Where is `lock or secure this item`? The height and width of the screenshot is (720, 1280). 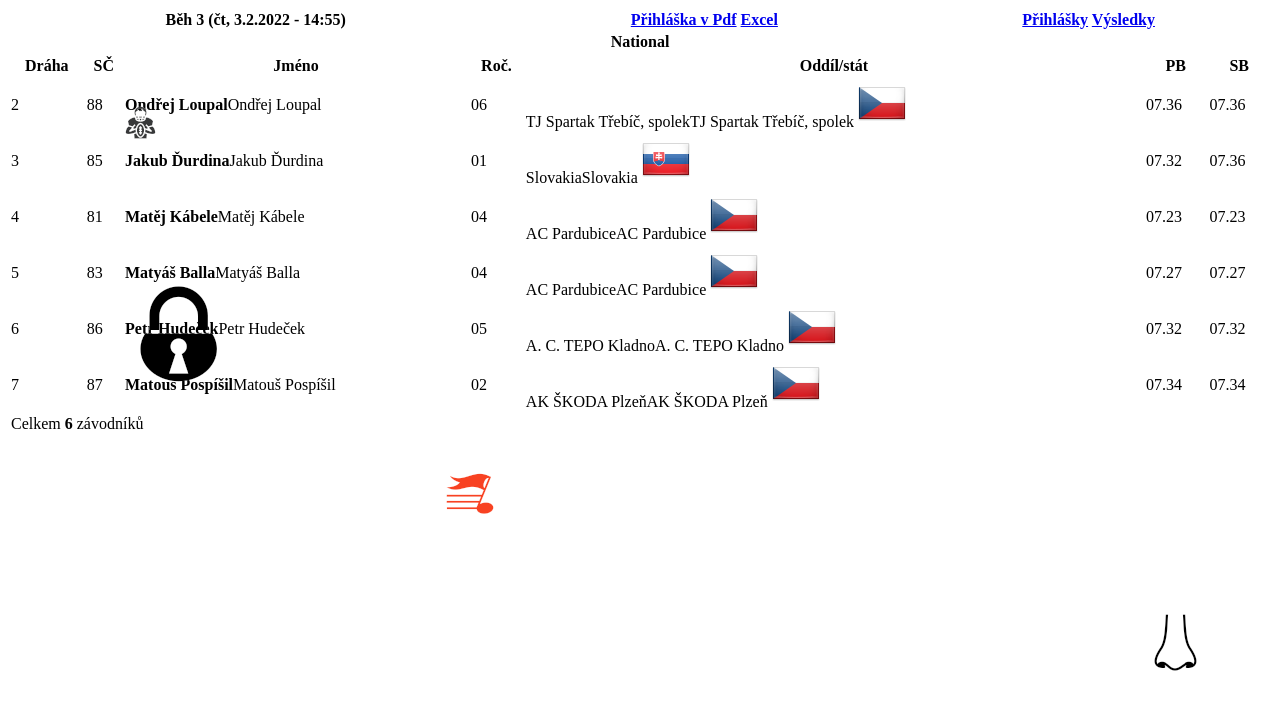
lock or secure this item is located at coordinates (179, 334).